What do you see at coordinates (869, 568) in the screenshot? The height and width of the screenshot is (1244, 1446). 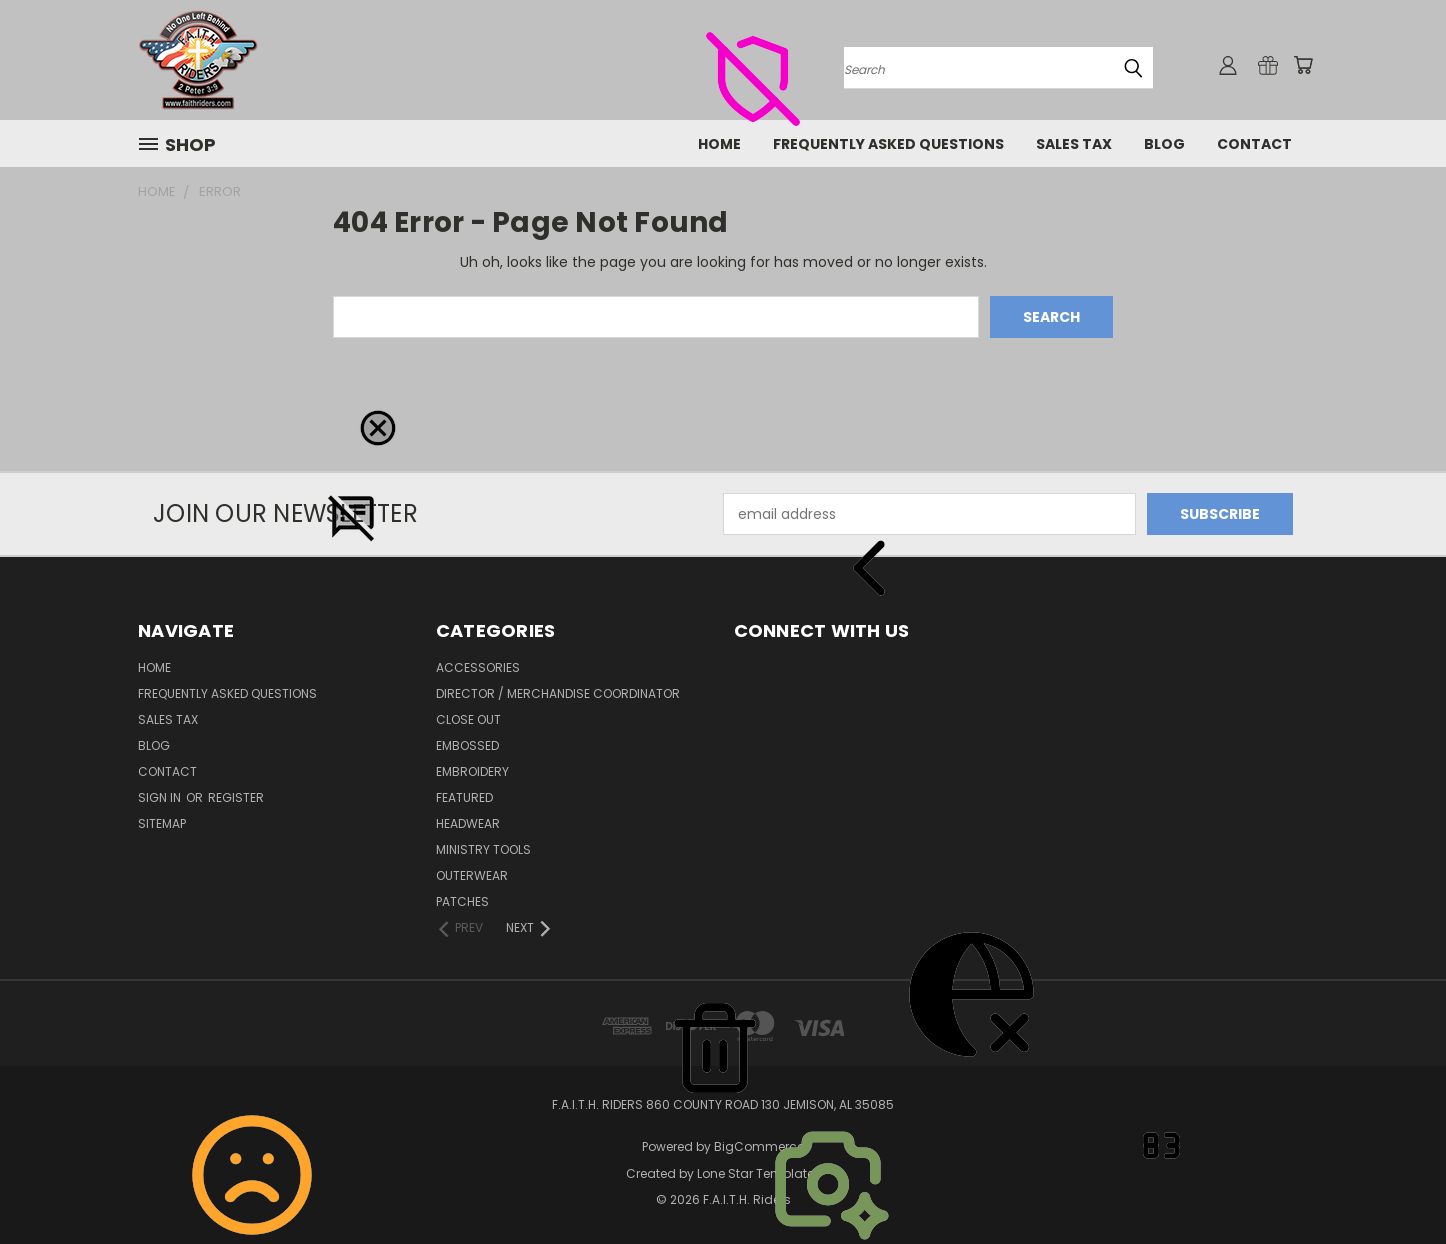 I see `go back to the previous screen` at bounding box center [869, 568].